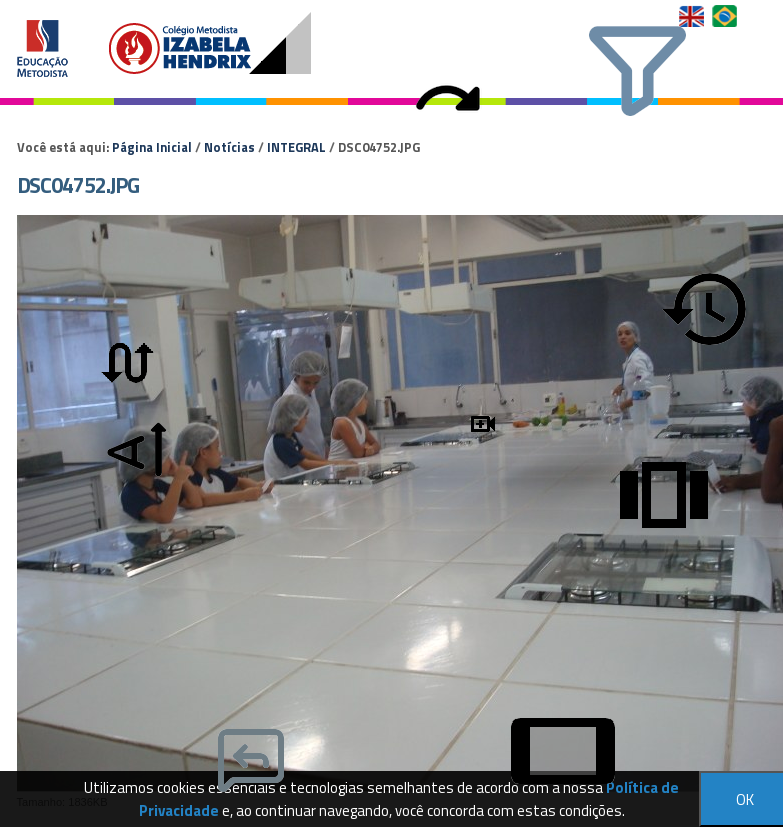 This screenshot has height=827, width=783. Describe the element at coordinates (138, 449) in the screenshot. I see `rotate text orientation upward` at that location.